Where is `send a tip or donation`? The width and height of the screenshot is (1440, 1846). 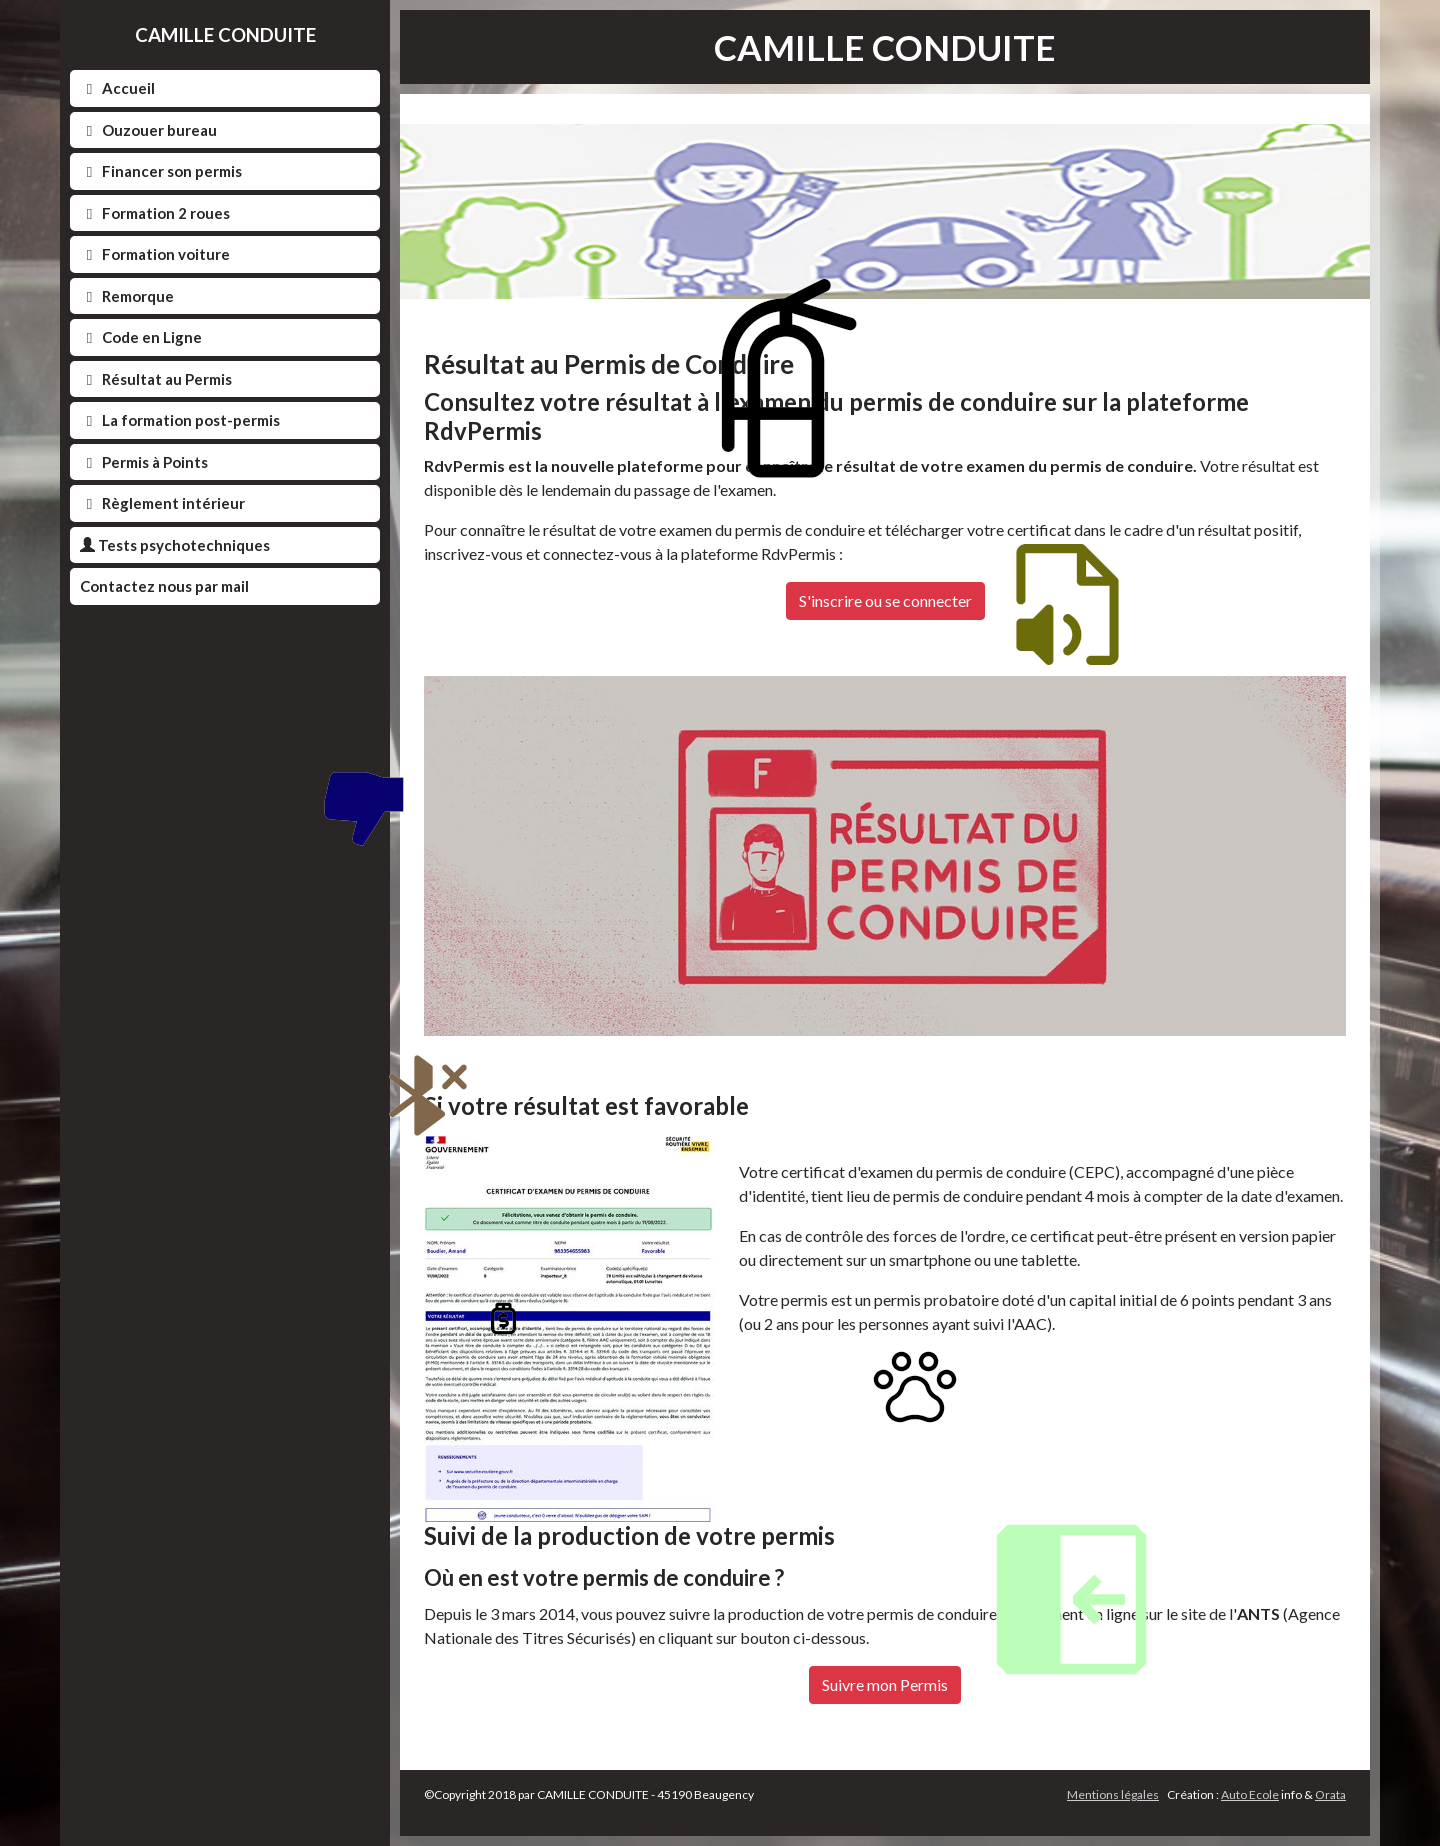 send a tip or donation is located at coordinates (503, 1318).